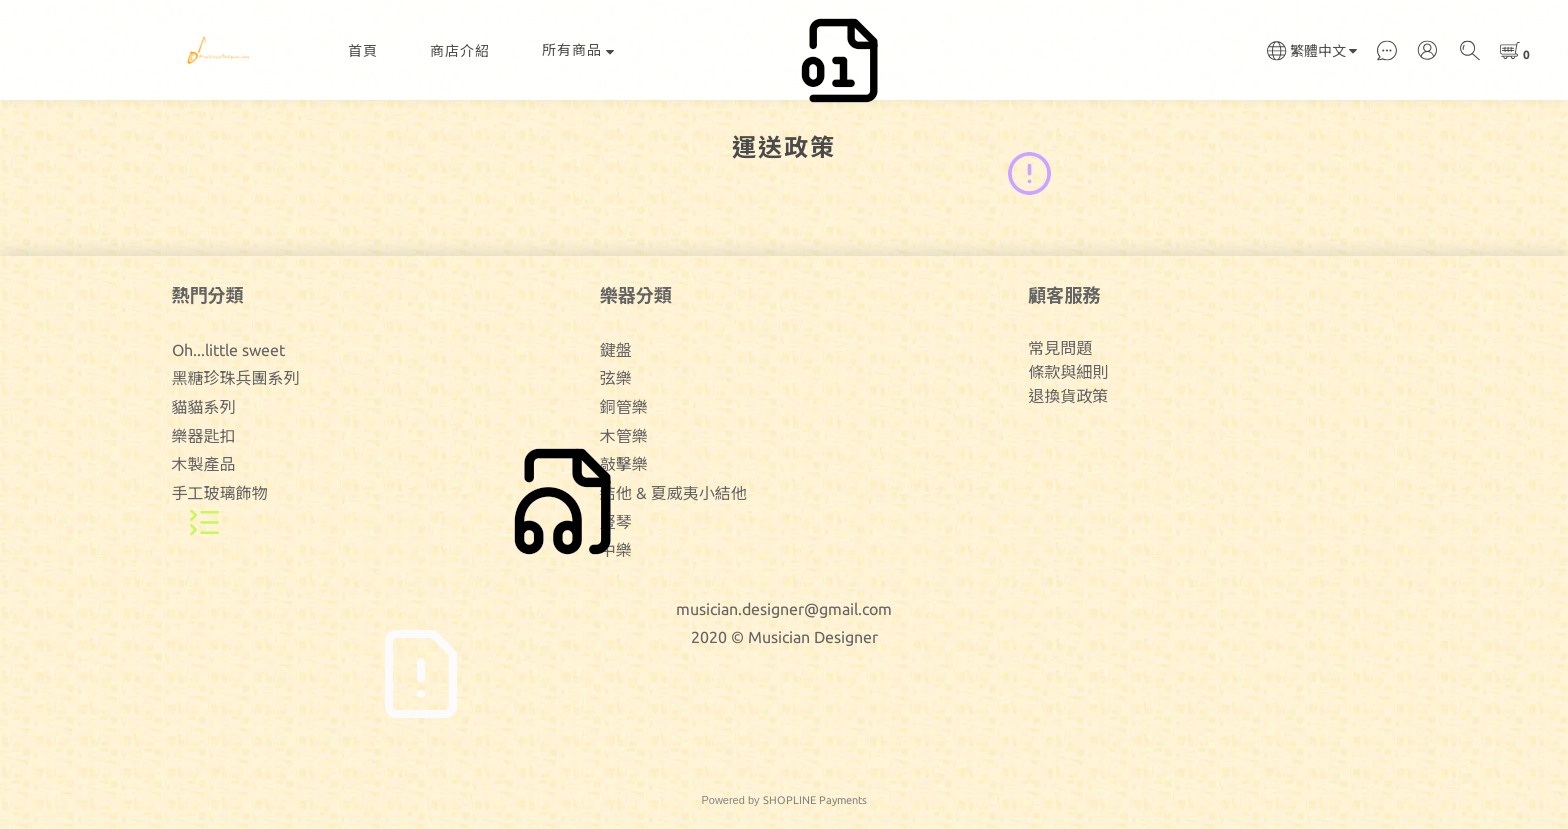  I want to click on indicates a warning or alert status, so click(1029, 173).